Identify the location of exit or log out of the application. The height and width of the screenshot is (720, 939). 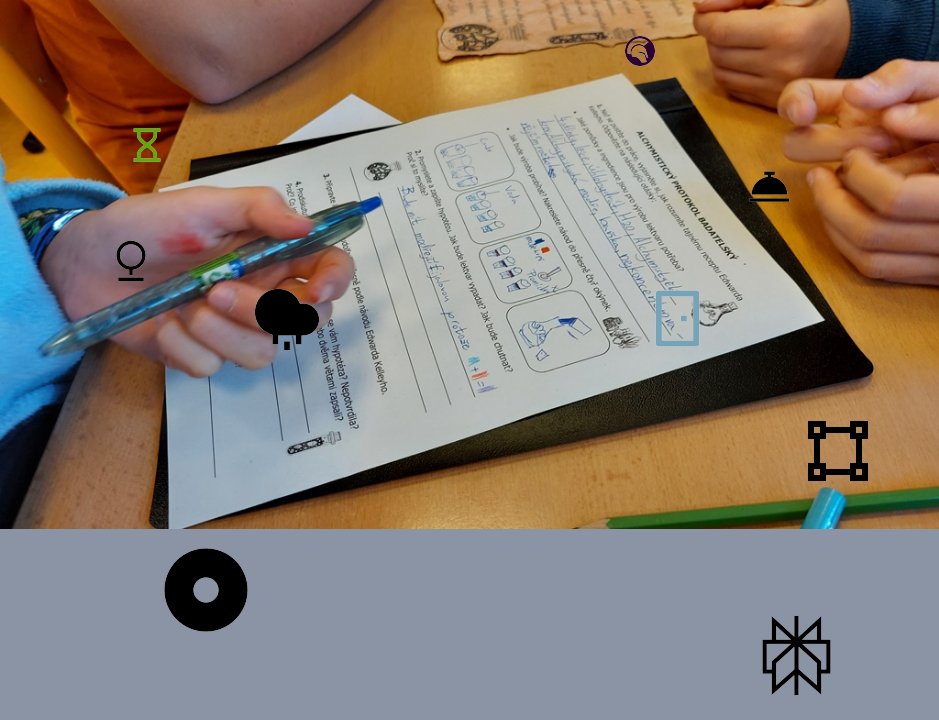
(677, 318).